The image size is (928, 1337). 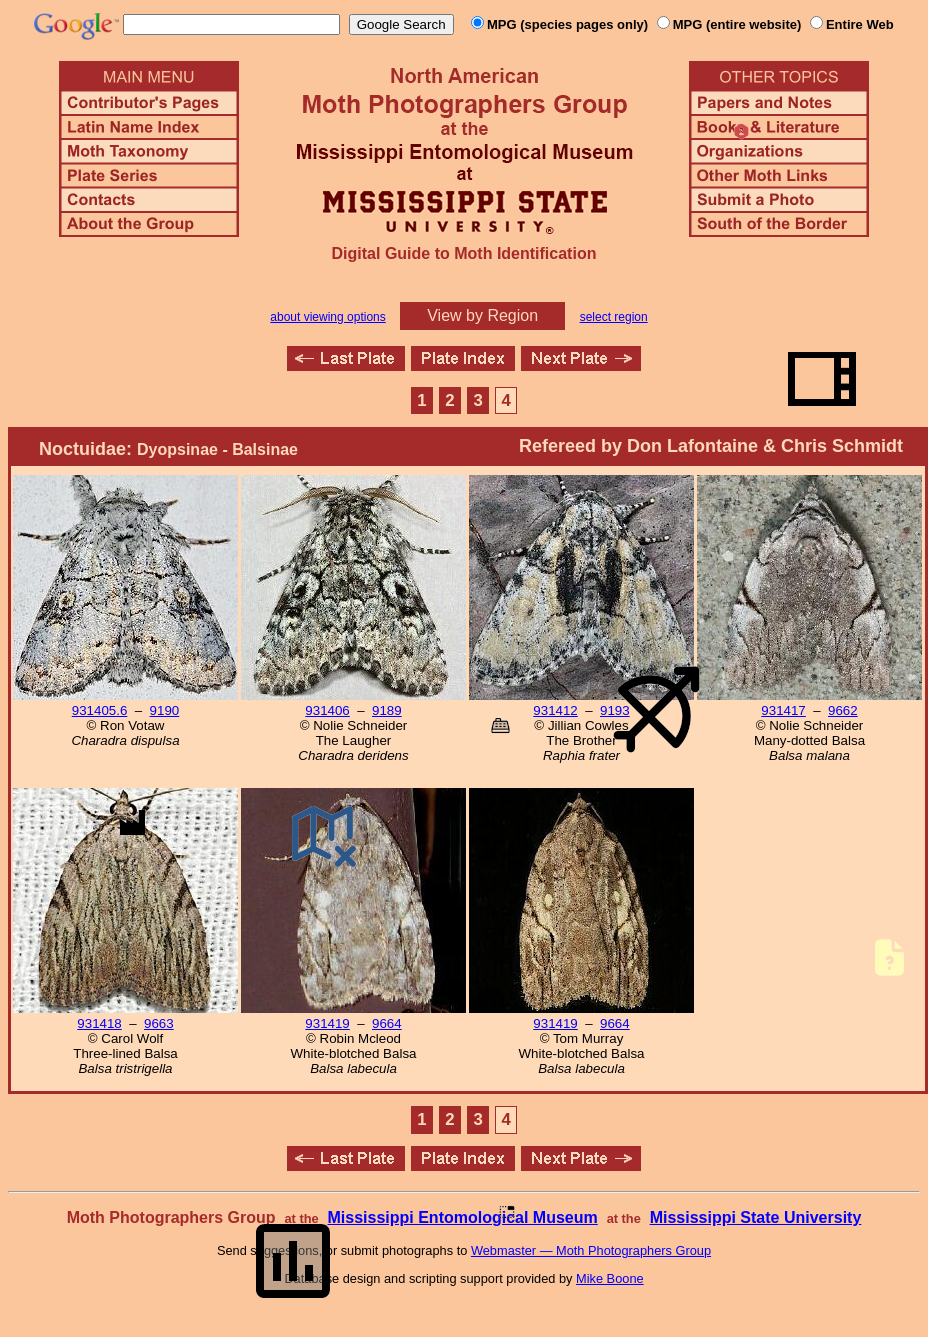 What do you see at coordinates (822, 379) in the screenshot?
I see `toggle sidebar panel visibility` at bounding box center [822, 379].